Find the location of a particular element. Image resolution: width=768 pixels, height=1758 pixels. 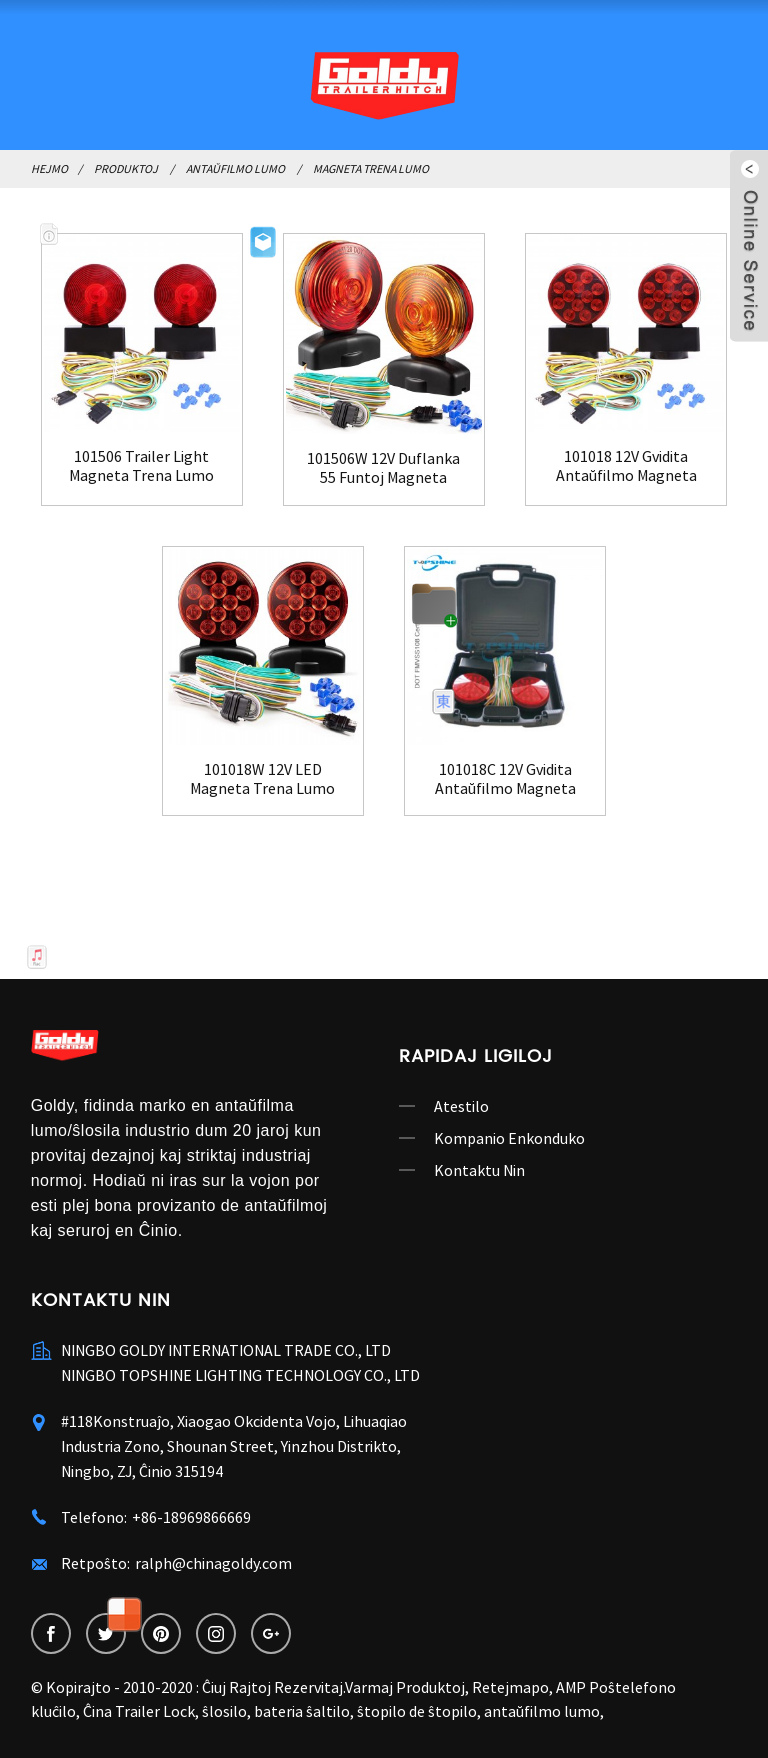

open the readme documentation file is located at coordinates (49, 234).